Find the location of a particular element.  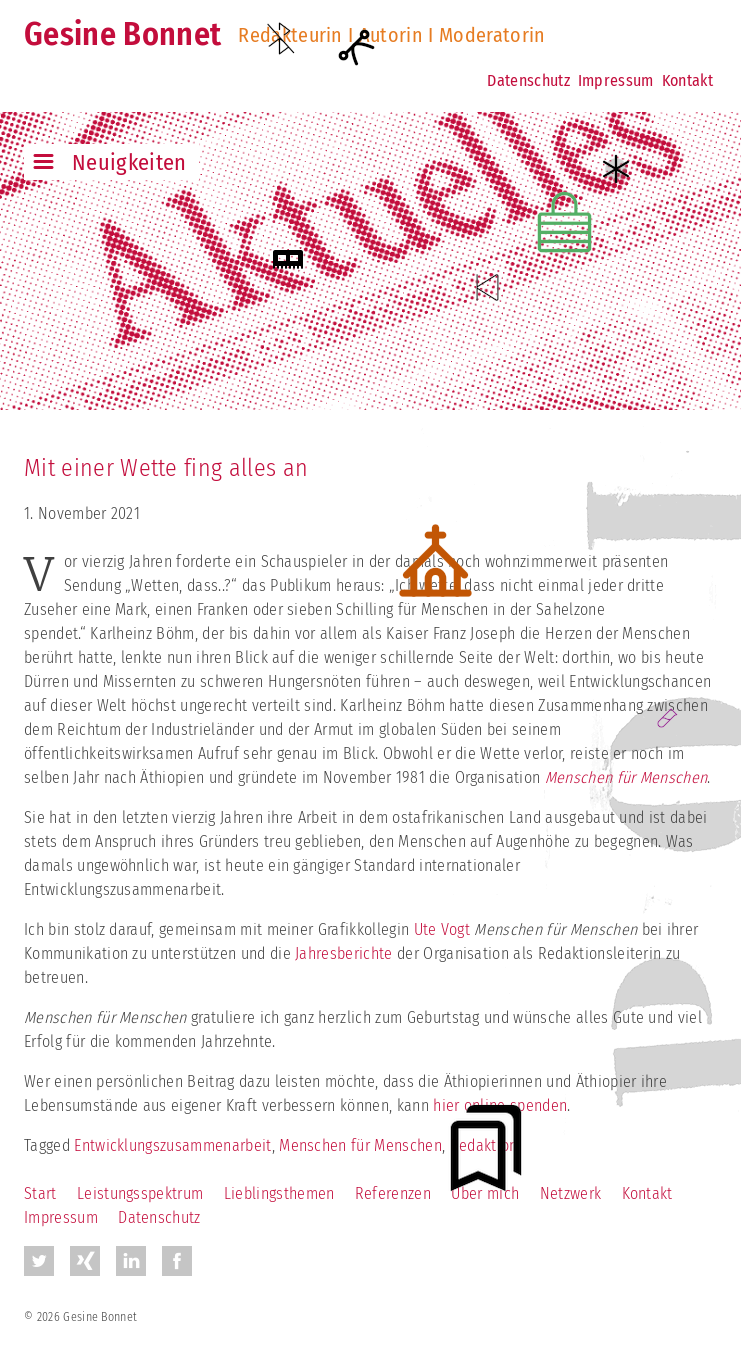

indicates a required field in a form is located at coordinates (616, 169).